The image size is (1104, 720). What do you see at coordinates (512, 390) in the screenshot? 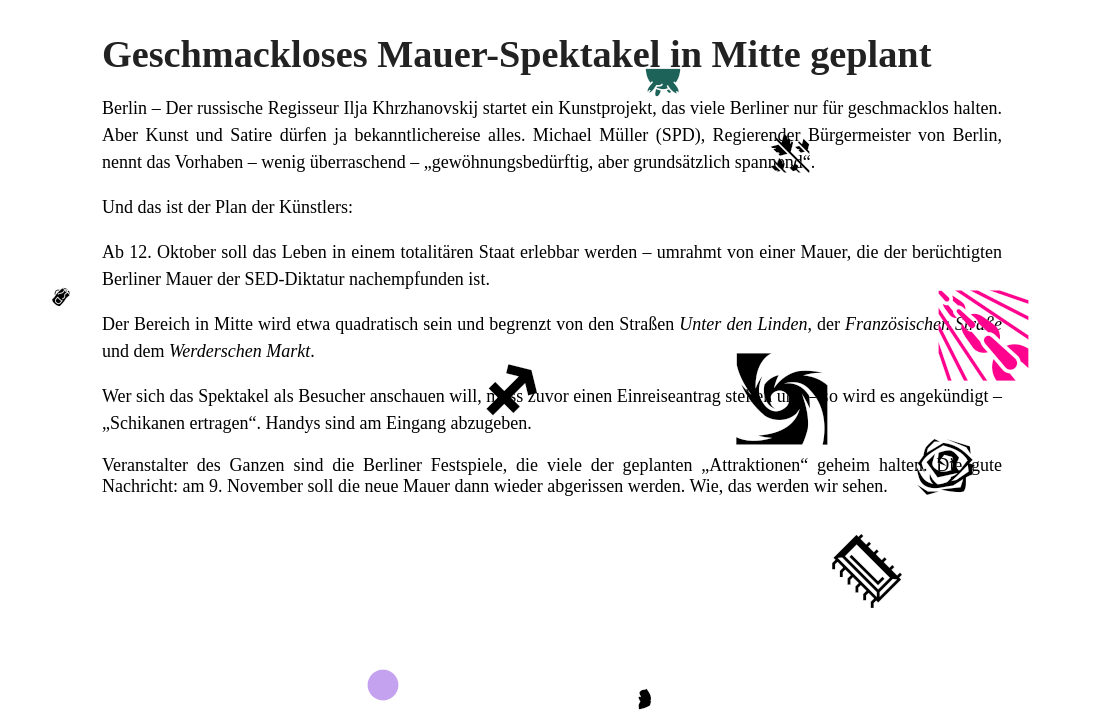
I see `view sagittarius zodiac sign` at bounding box center [512, 390].